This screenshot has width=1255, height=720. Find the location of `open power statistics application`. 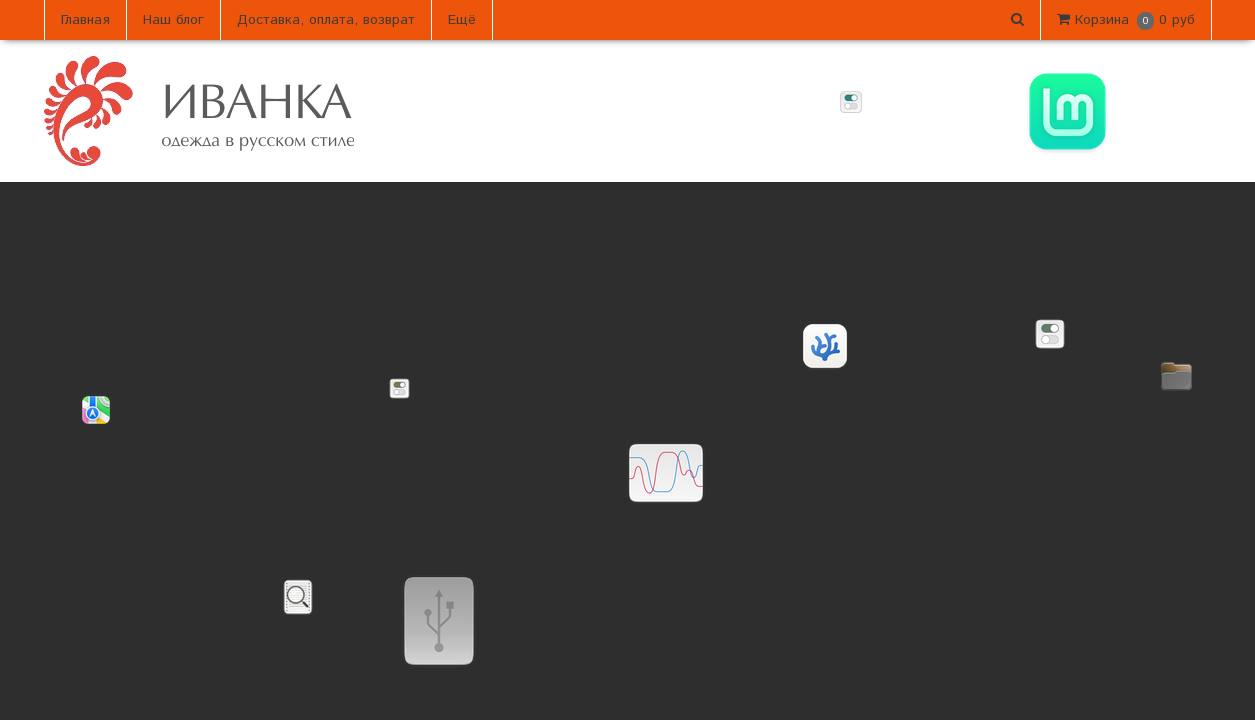

open power statistics application is located at coordinates (666, 473).